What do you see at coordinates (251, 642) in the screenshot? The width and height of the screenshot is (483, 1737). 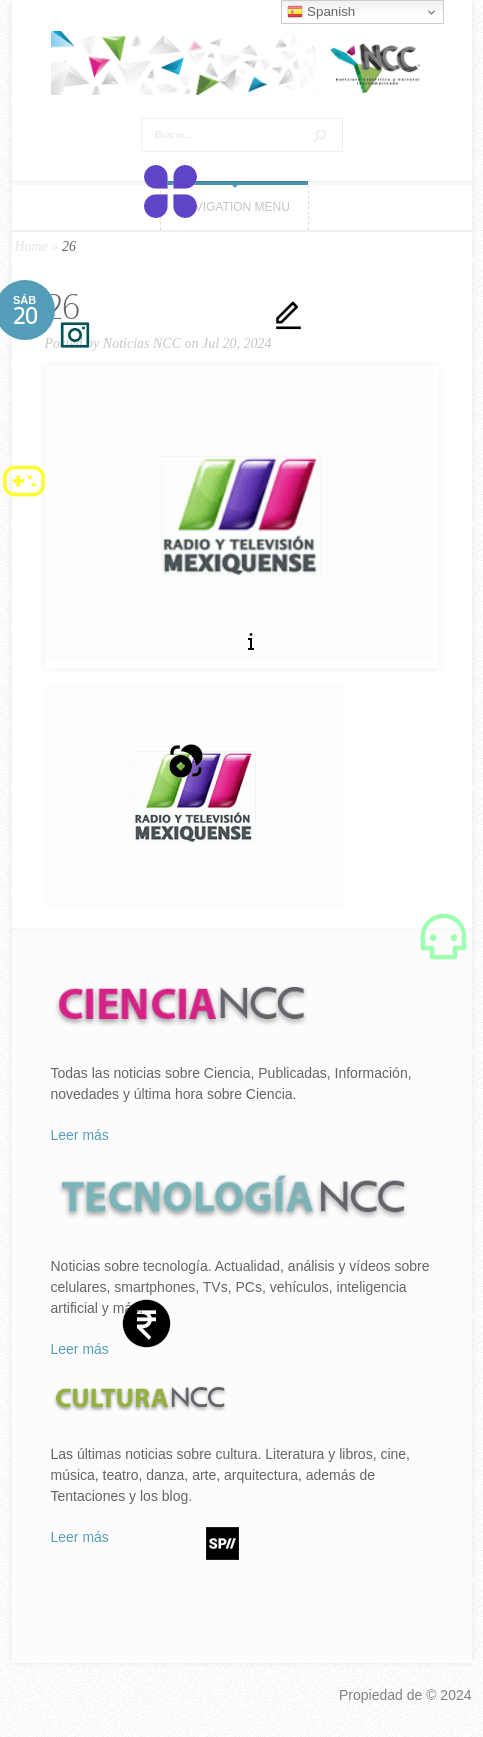 I see `view more information about this item` at bounding box center [251, 642].